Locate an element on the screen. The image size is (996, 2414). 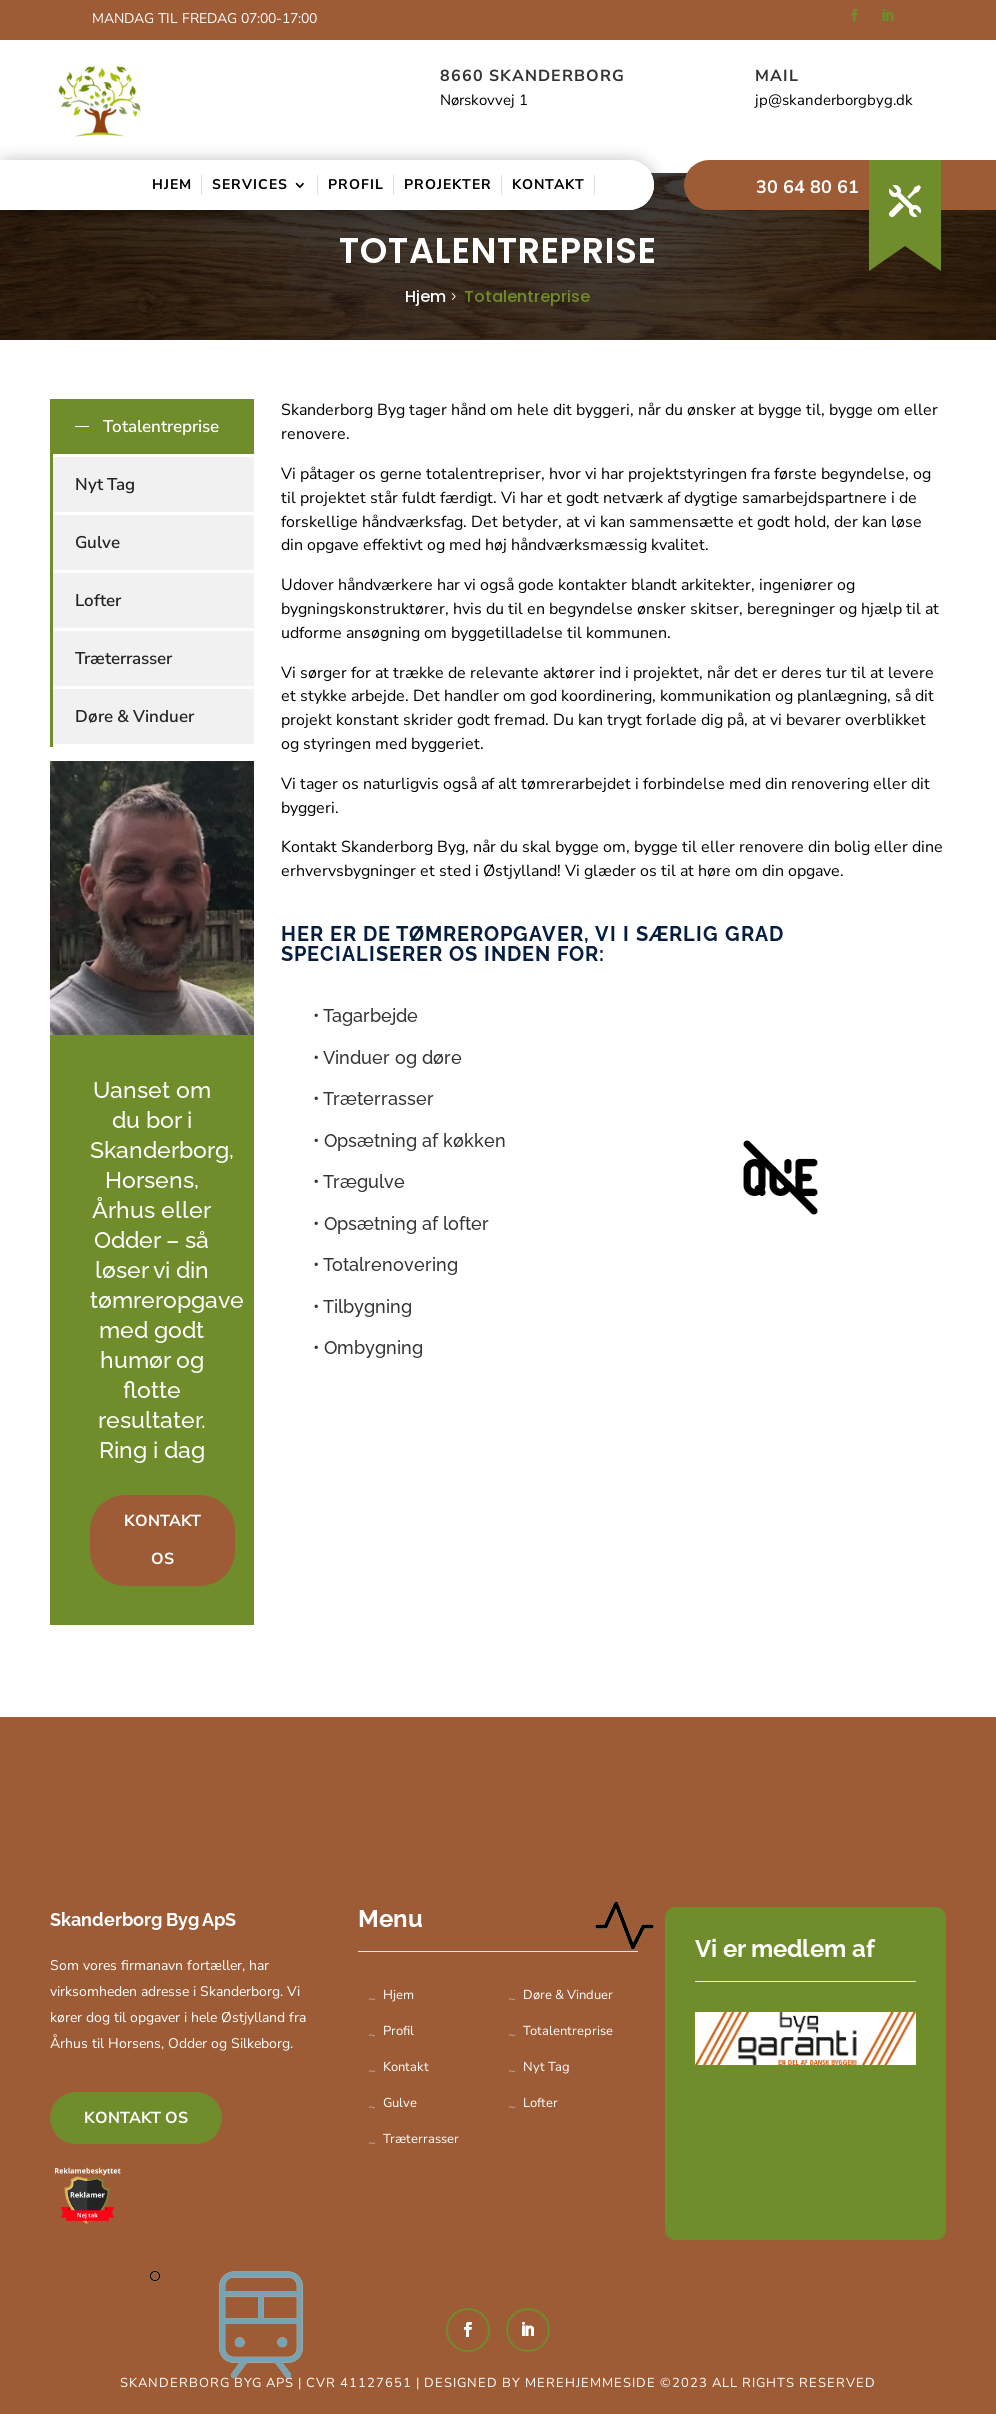
view health or heart rate data is located at coordinates (624, 1926).